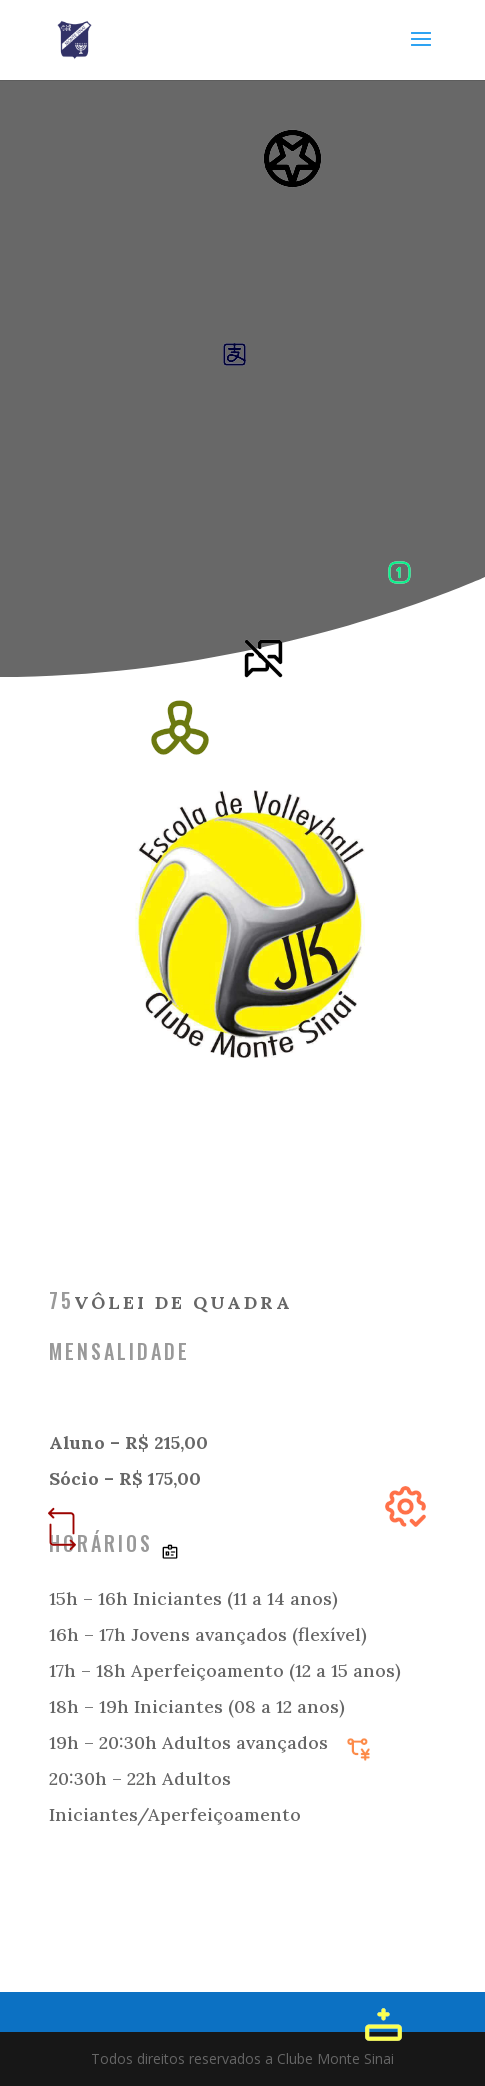 The width and height of the screenshot is (485, 2086). I want to click on pay with alipay, so click(234, 354).